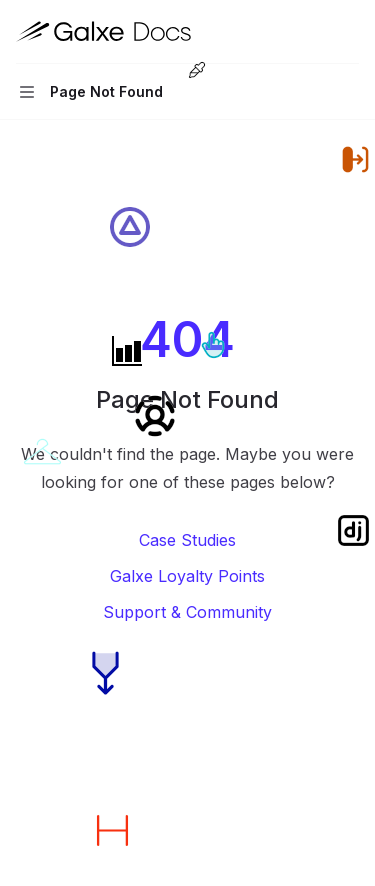 This screenshot has width=375, height=886. I want to click on pick a color from the screen, so click(197, 70).